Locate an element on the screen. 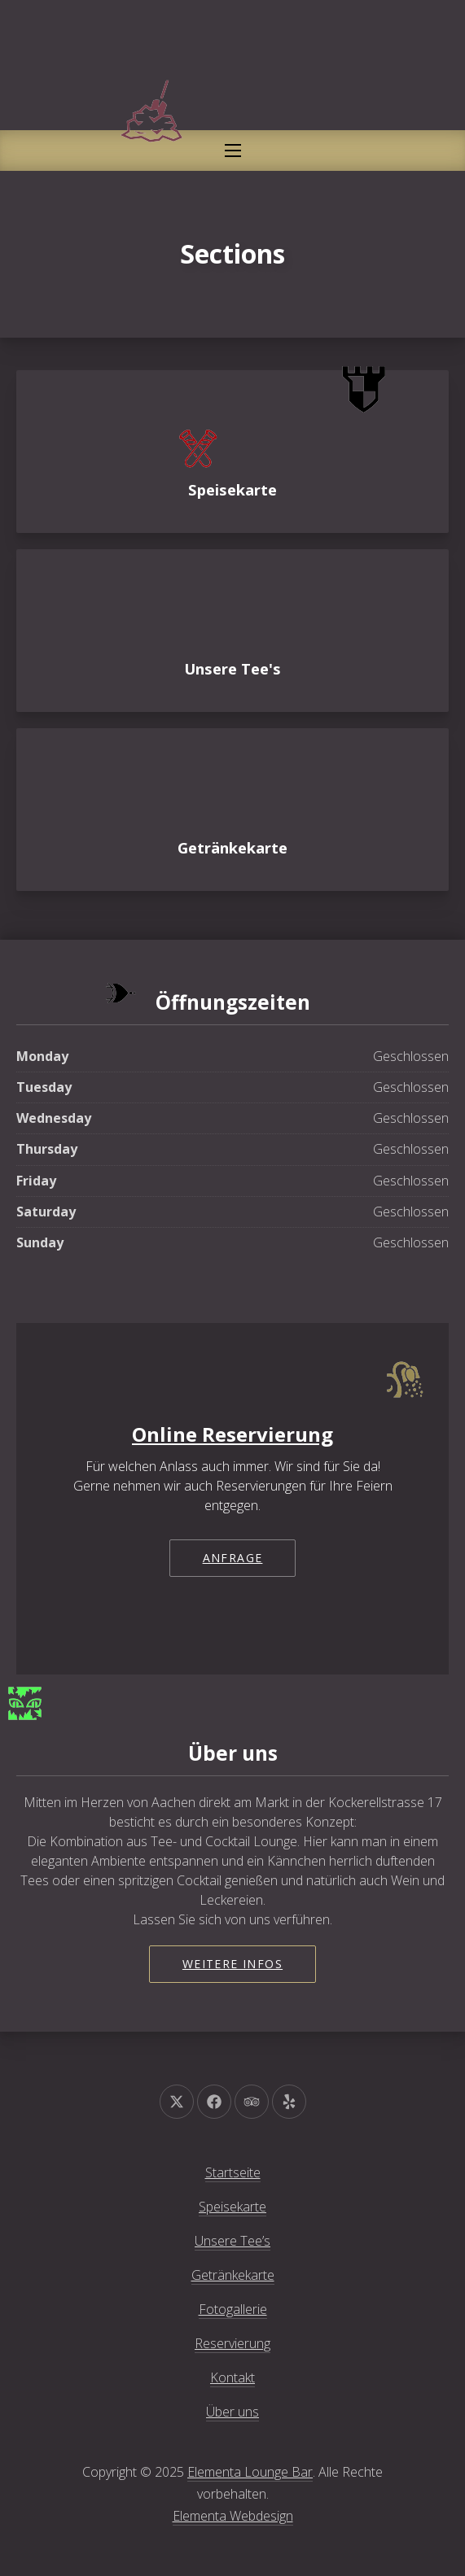  access laboratory or science features is located at coordinates (198, 448).